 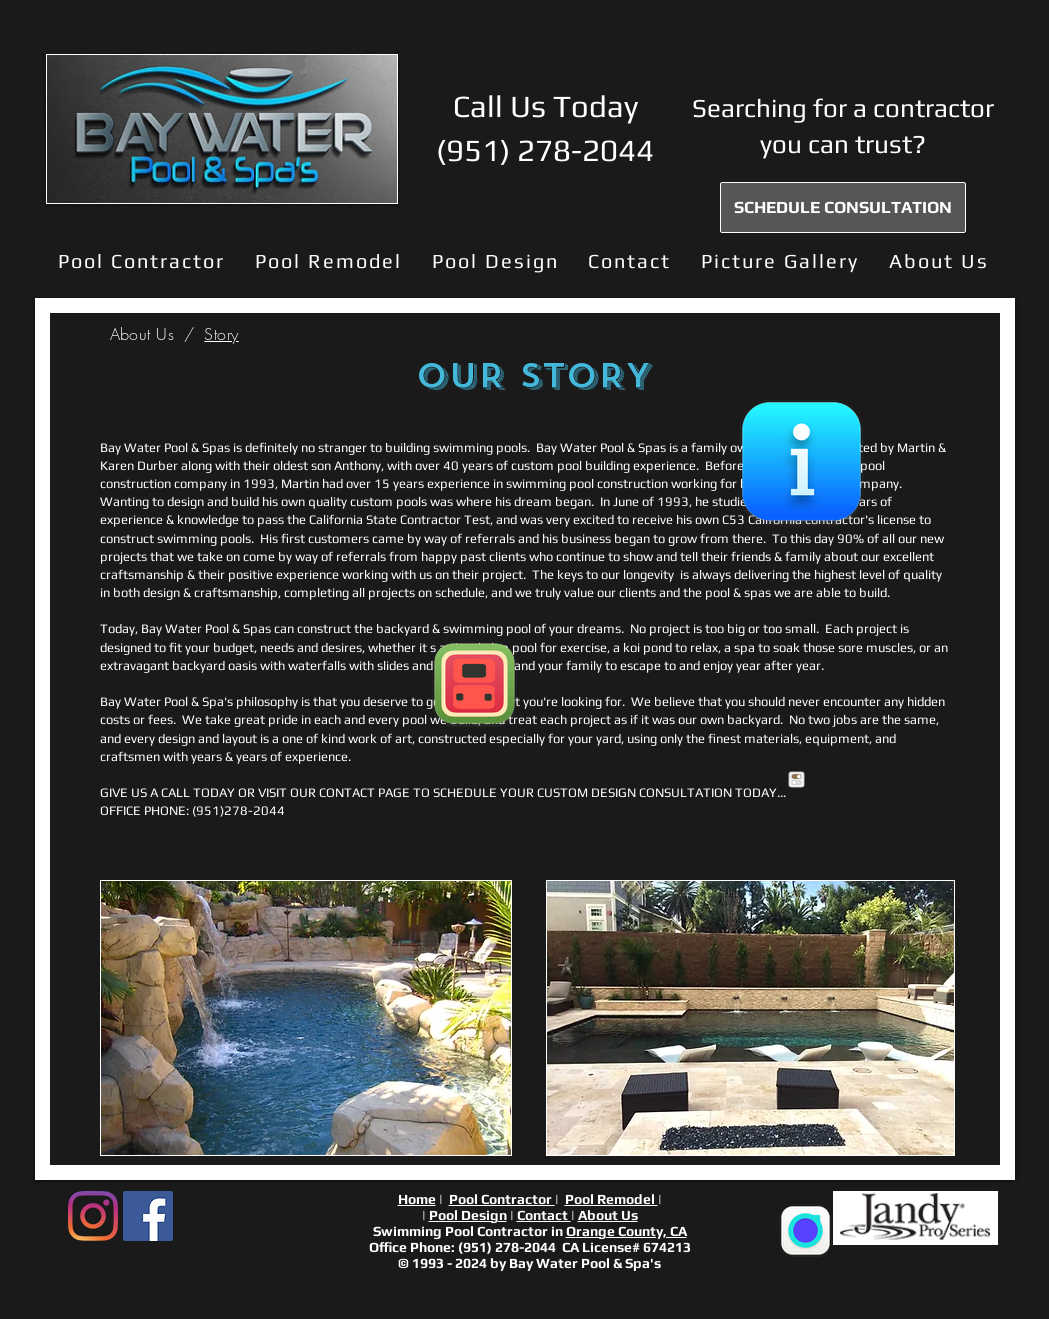 I want to click on open mercury browser app, so click(x=805, y=1230).